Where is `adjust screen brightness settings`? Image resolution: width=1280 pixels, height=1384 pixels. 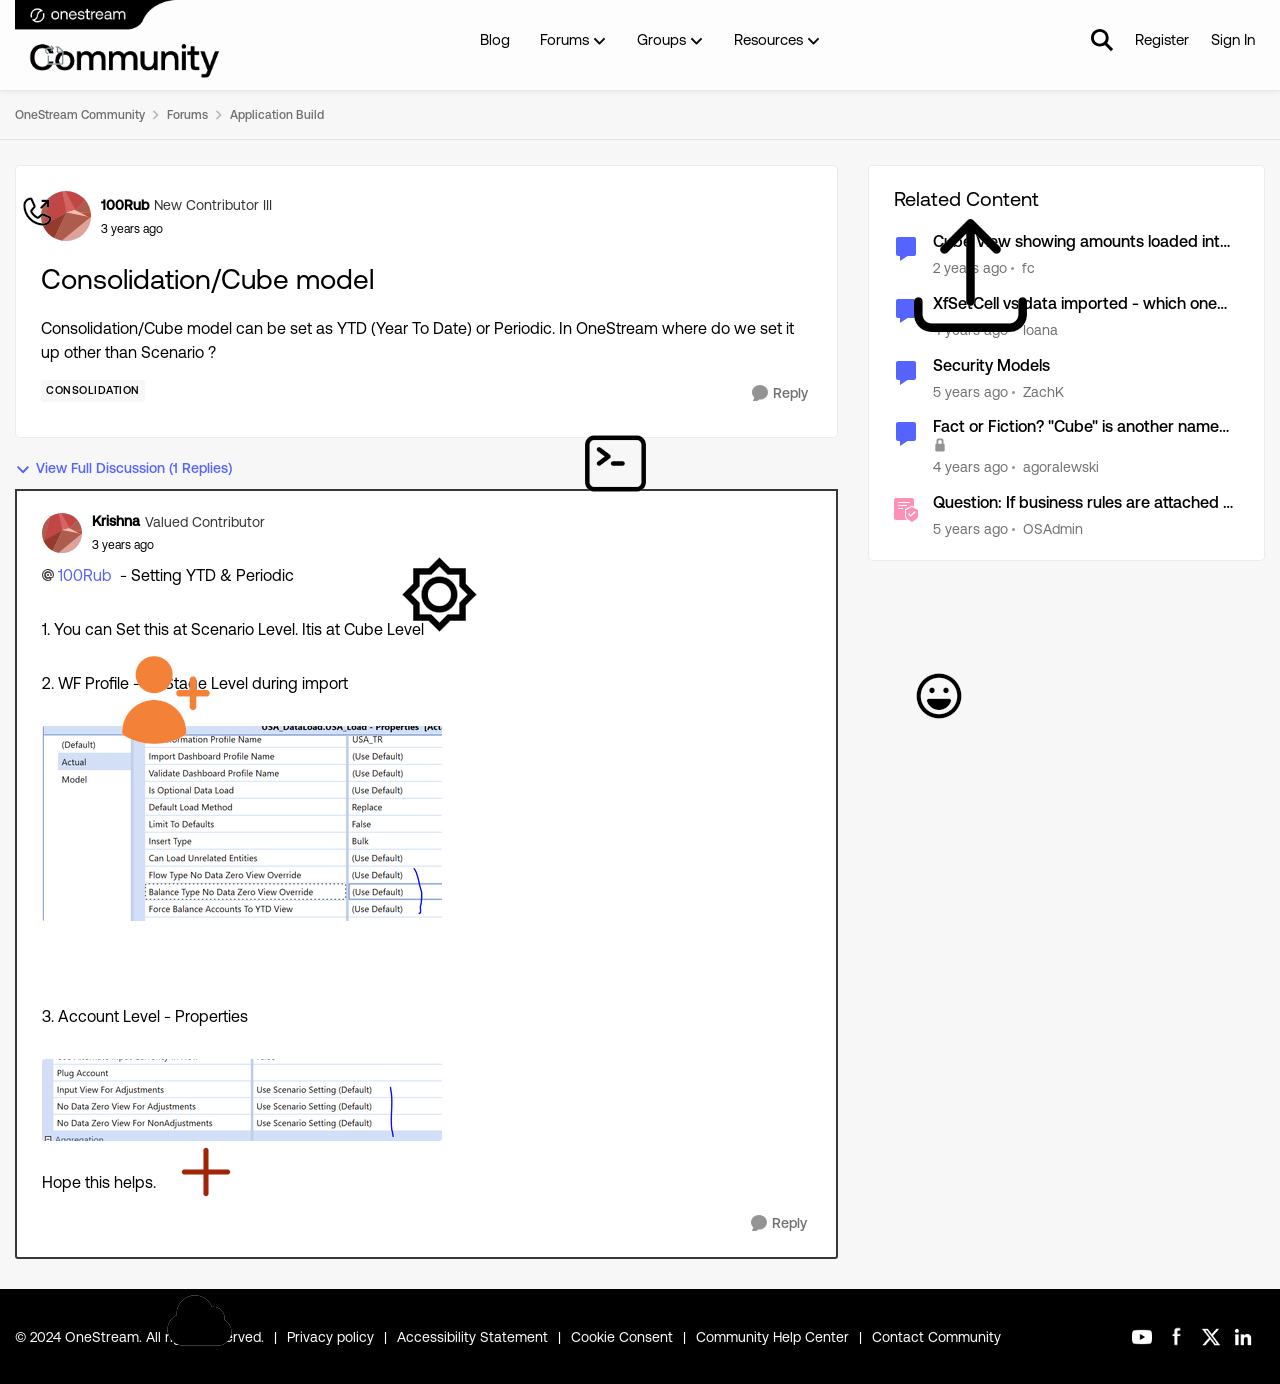
adjust screen brightness settings is located at coordinates (439, 594).